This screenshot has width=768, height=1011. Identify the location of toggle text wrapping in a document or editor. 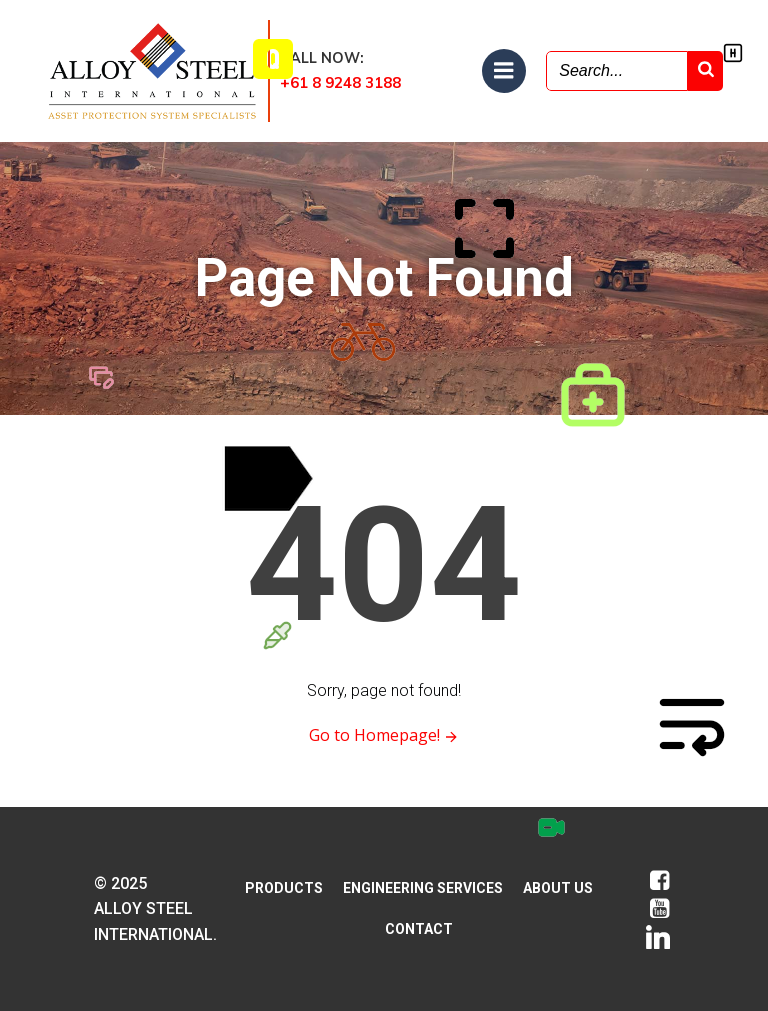
(692, 724).